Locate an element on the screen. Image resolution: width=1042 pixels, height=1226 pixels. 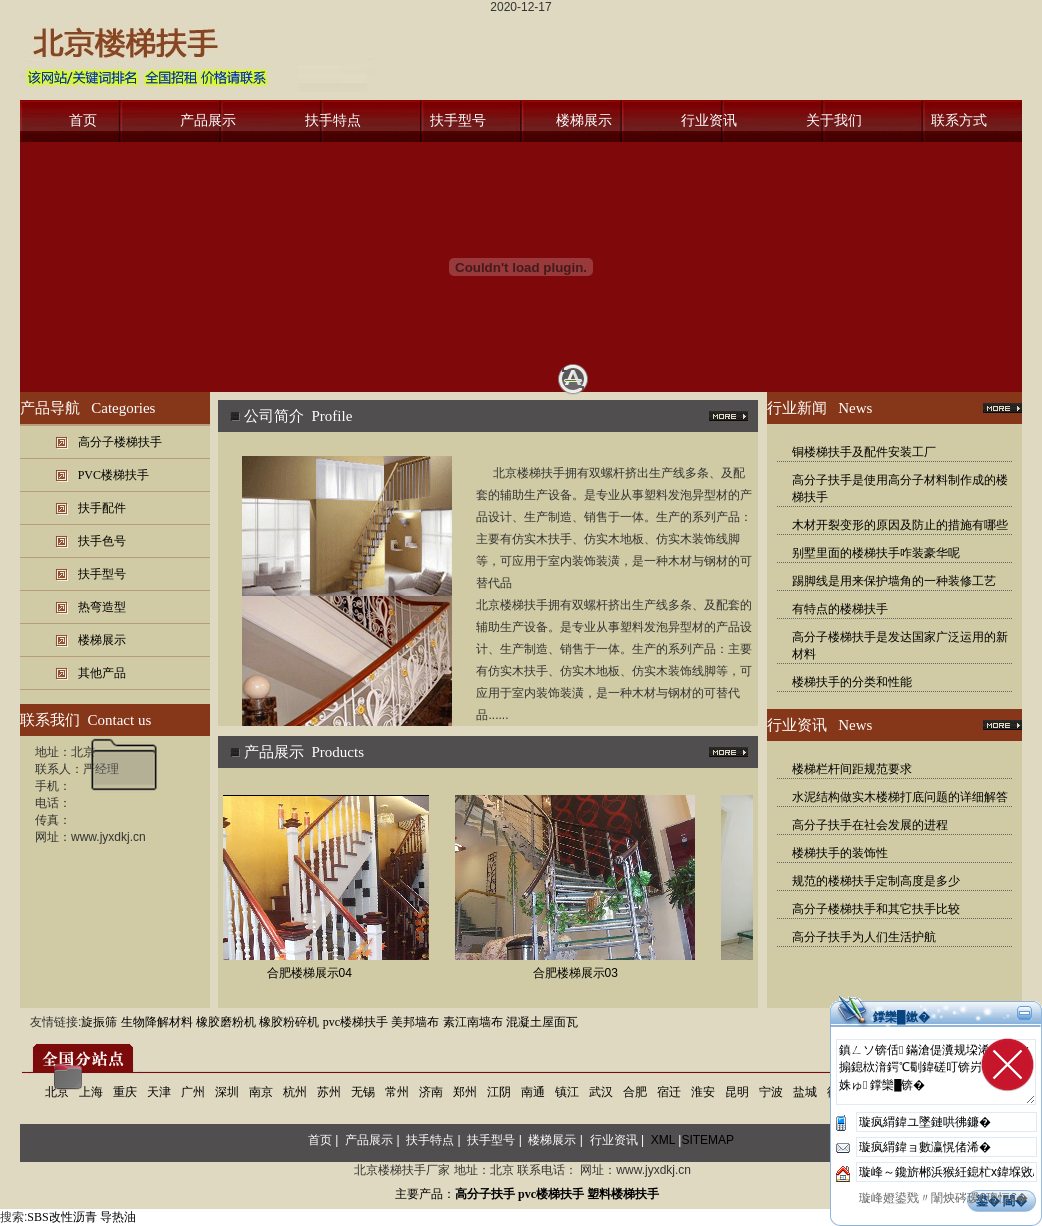
open a folder or directory is located at coordinates (68, 1076).